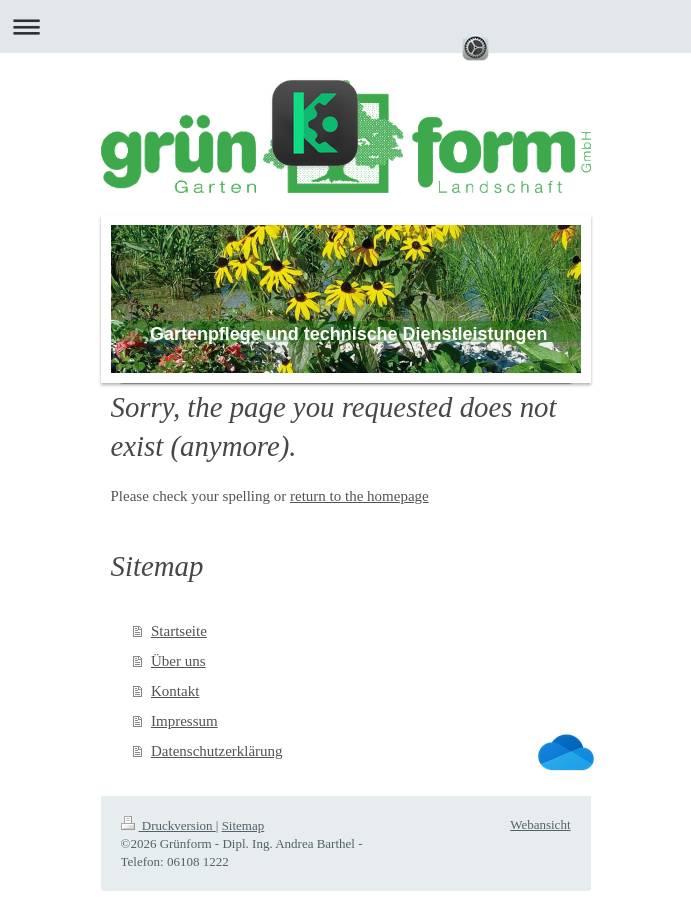 The image size is (691, 921). What do you see at coordinates (475, 47) in the screenshot?
I see `open system preferences or settings` at bounding box center [475, 47].